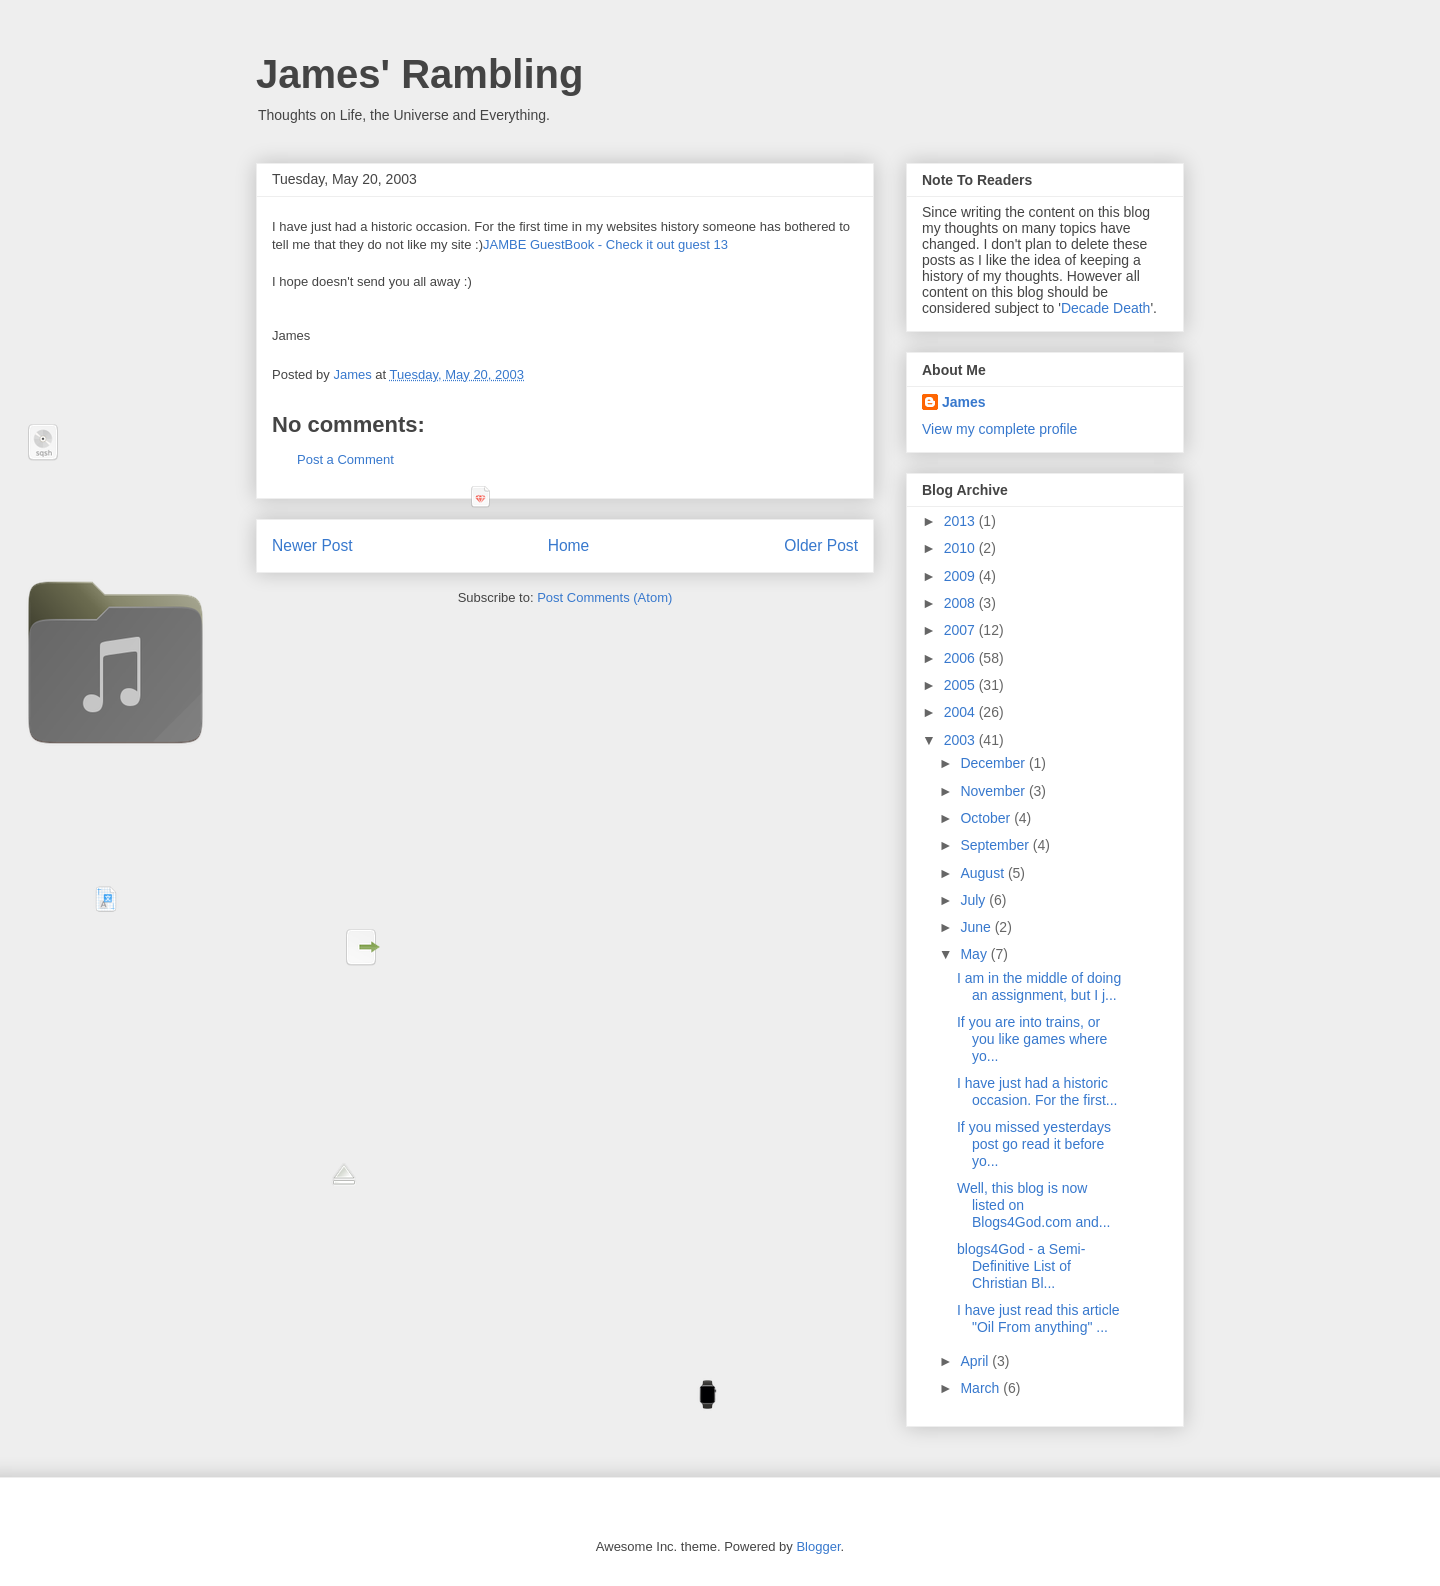 The image size is (1440, 1586). I want to click on open your music folder, so click(115, 662).